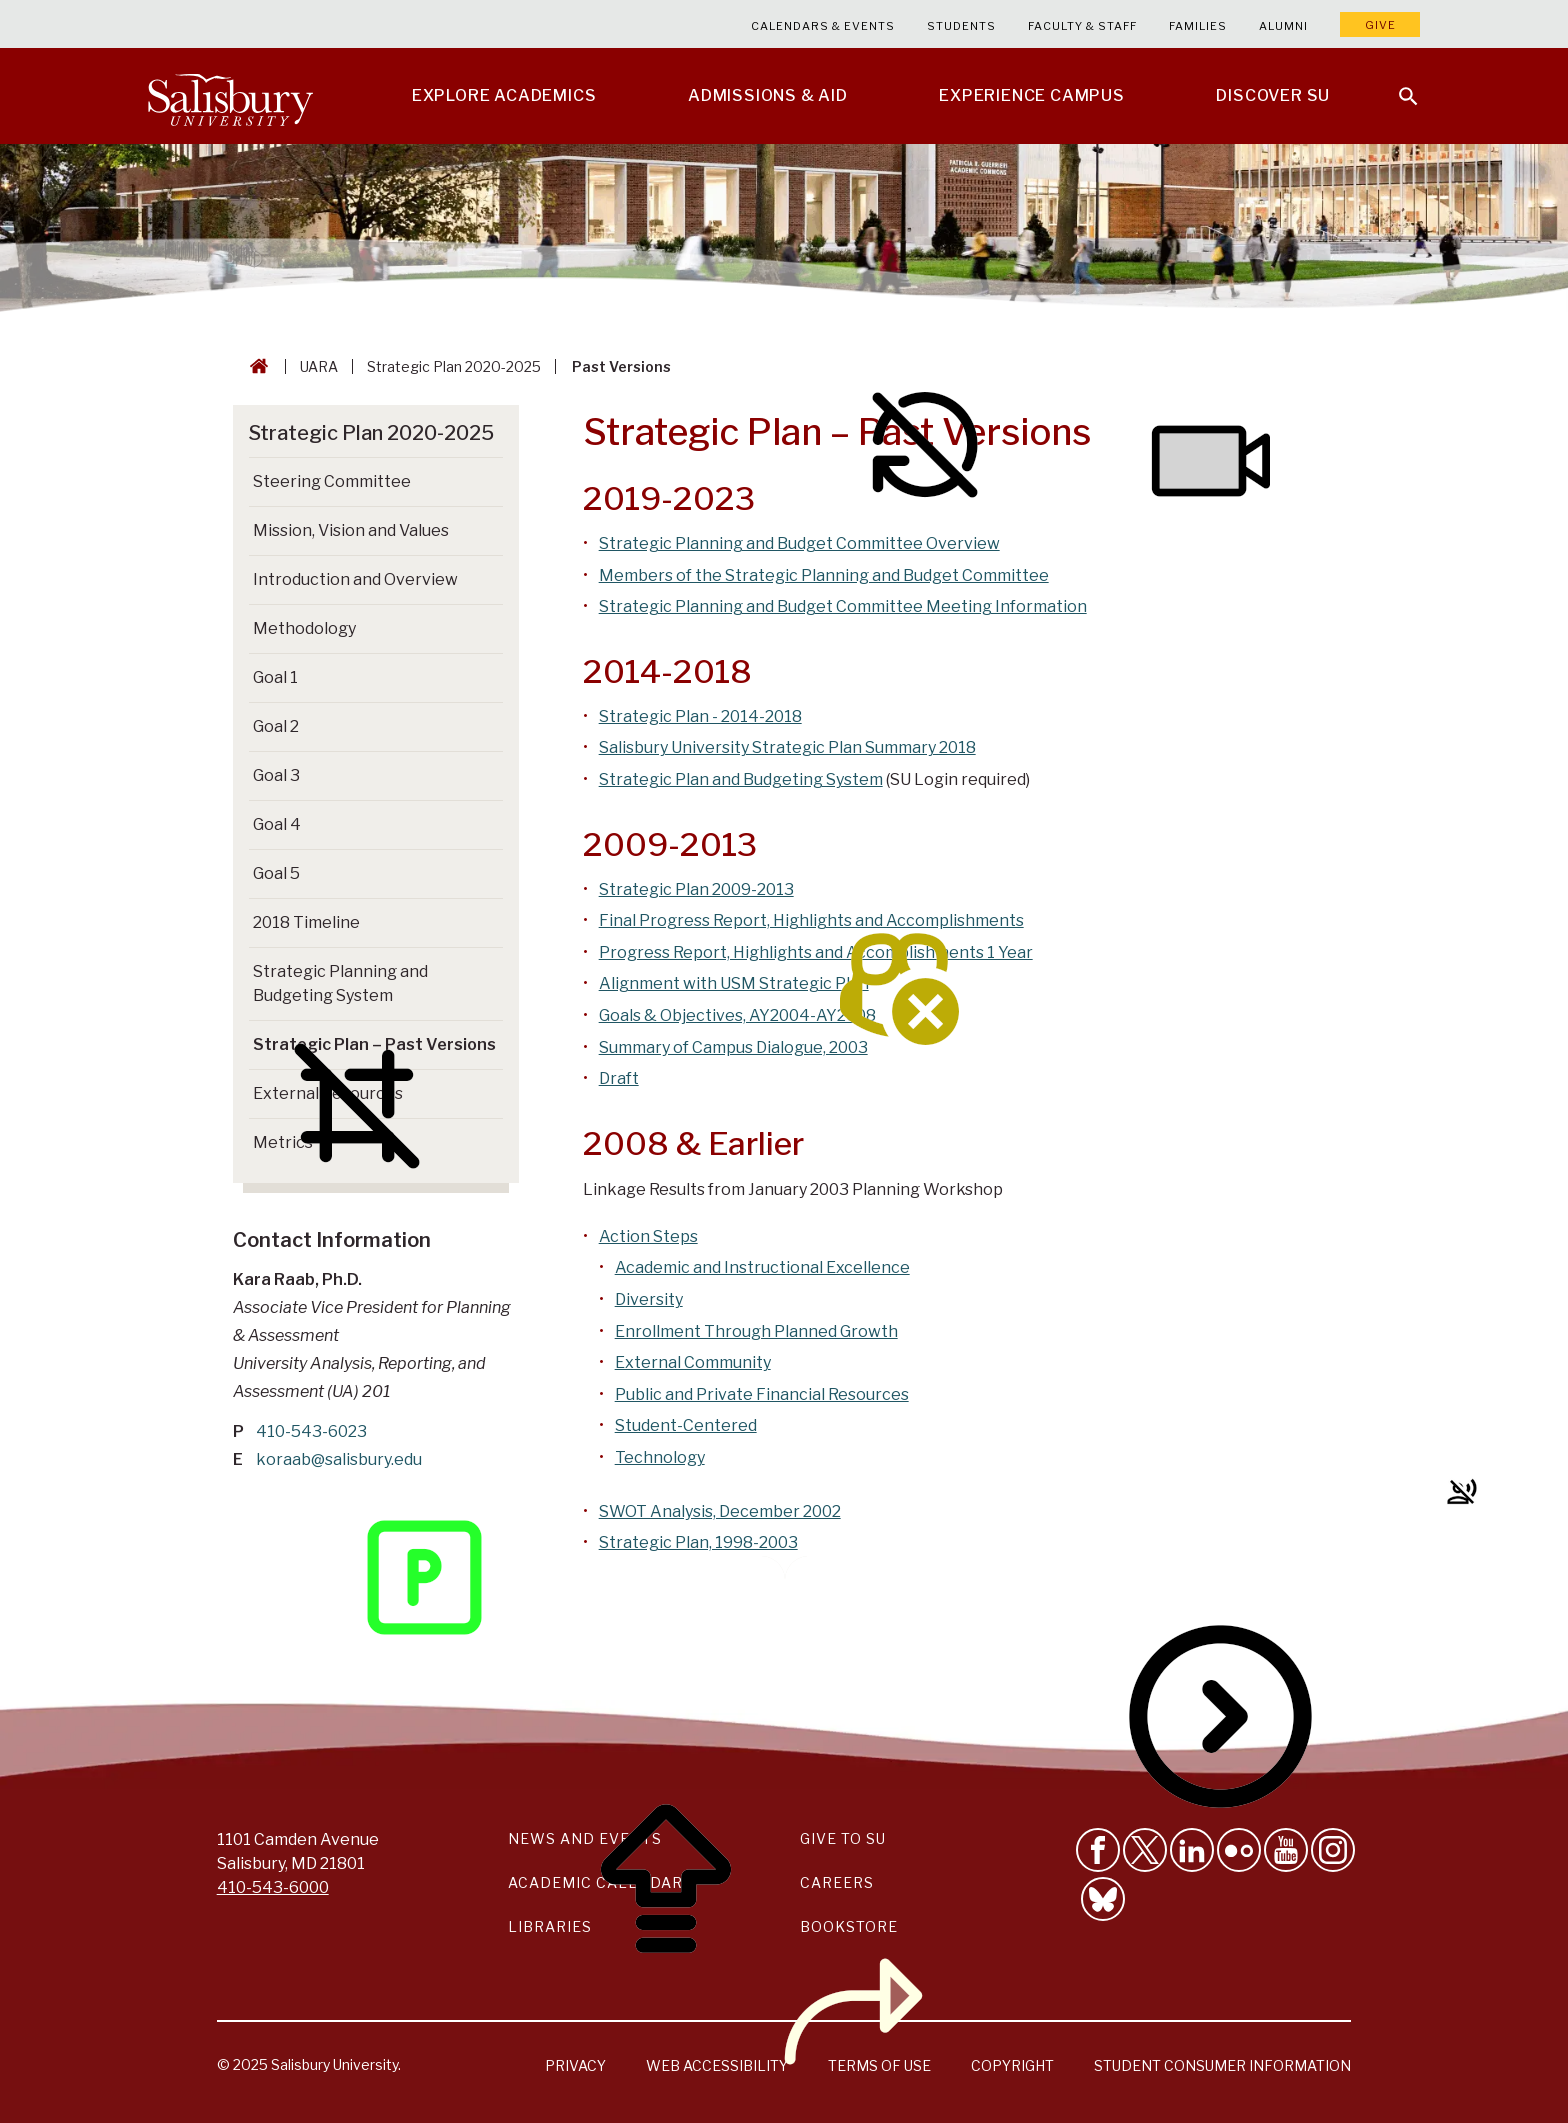  What do you see at coordinates (666, 1877) in the screenshot?
I see `upload multiple files or items` at bounding box center [666, 1877].